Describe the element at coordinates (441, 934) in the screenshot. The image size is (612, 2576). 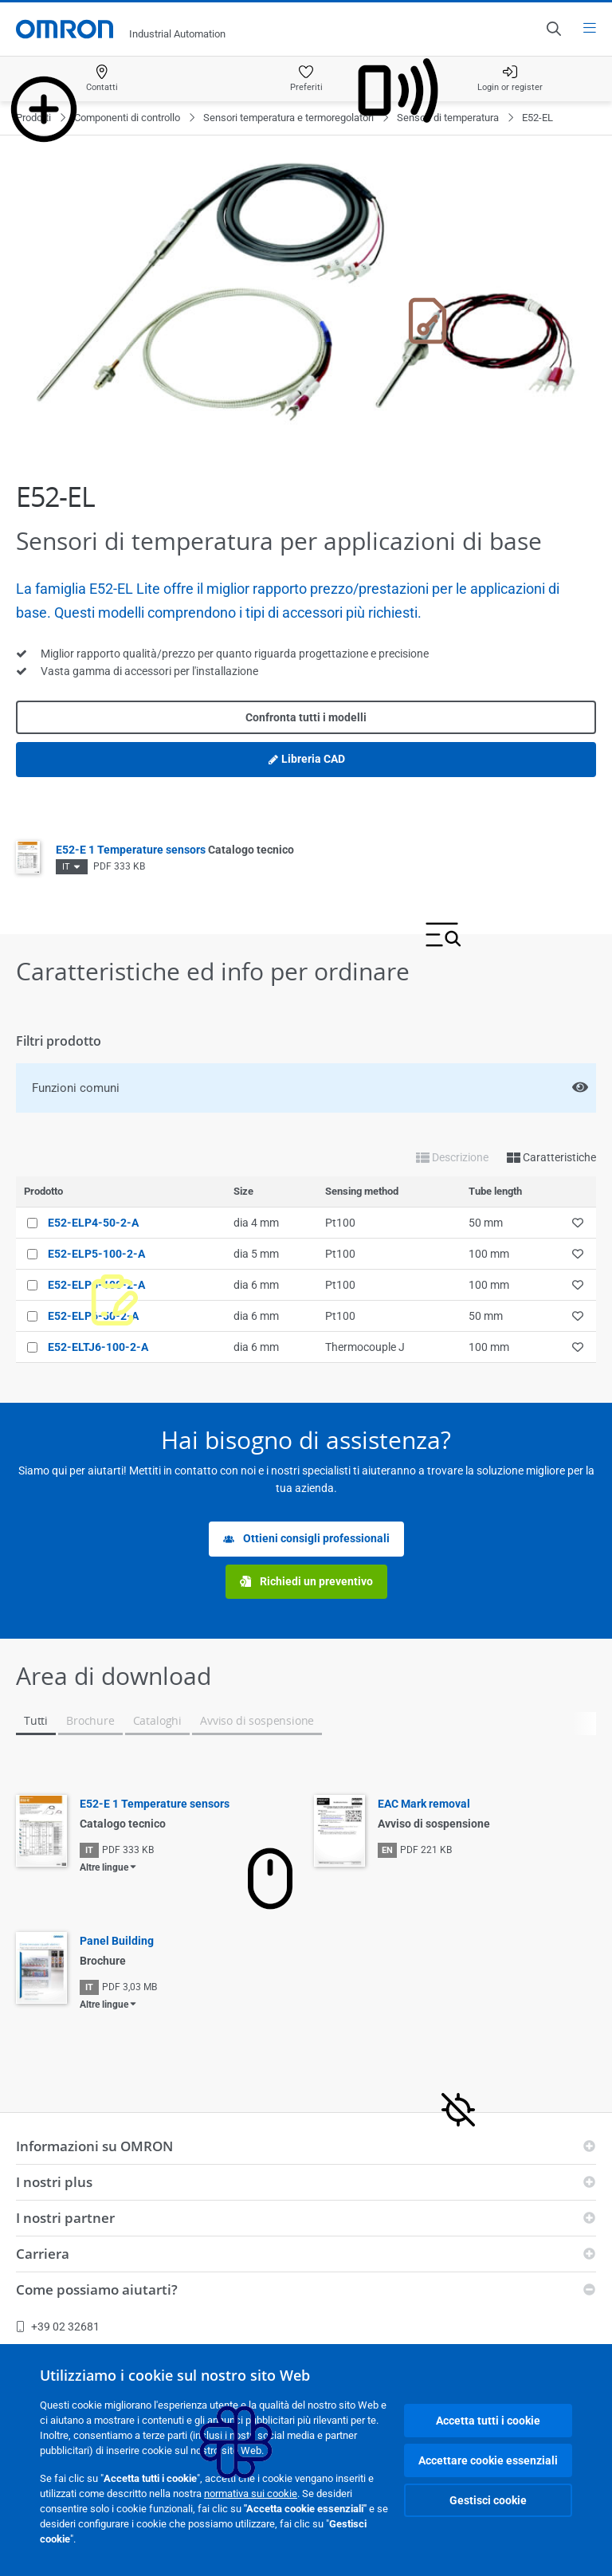
I see `search within a list or document` at that location.